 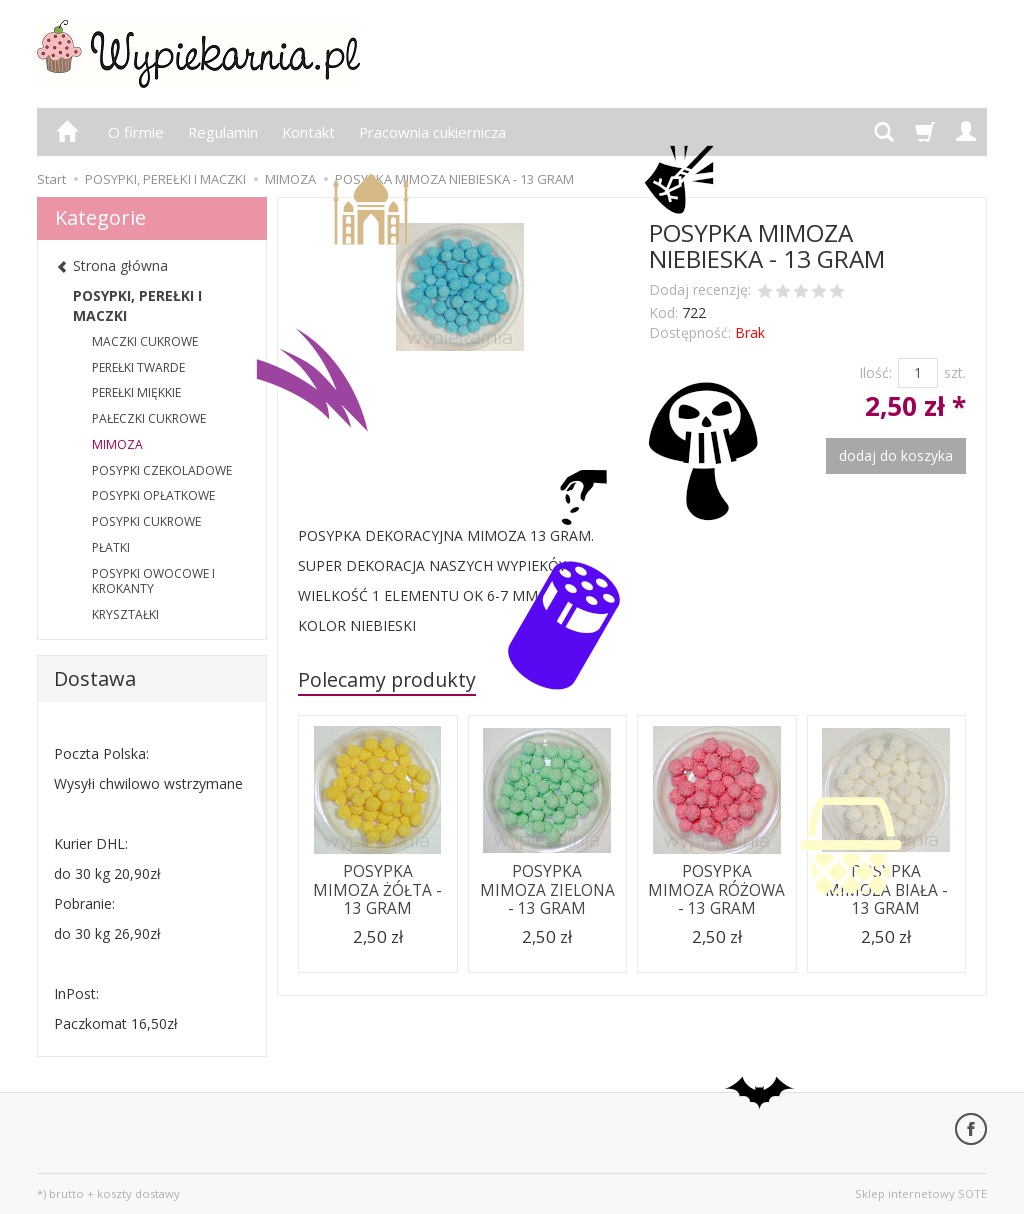 What do you see at coordinates (563, 626) in the screenshot?
I see `add seasoning or flavor options` at bounding box center [563, 626].